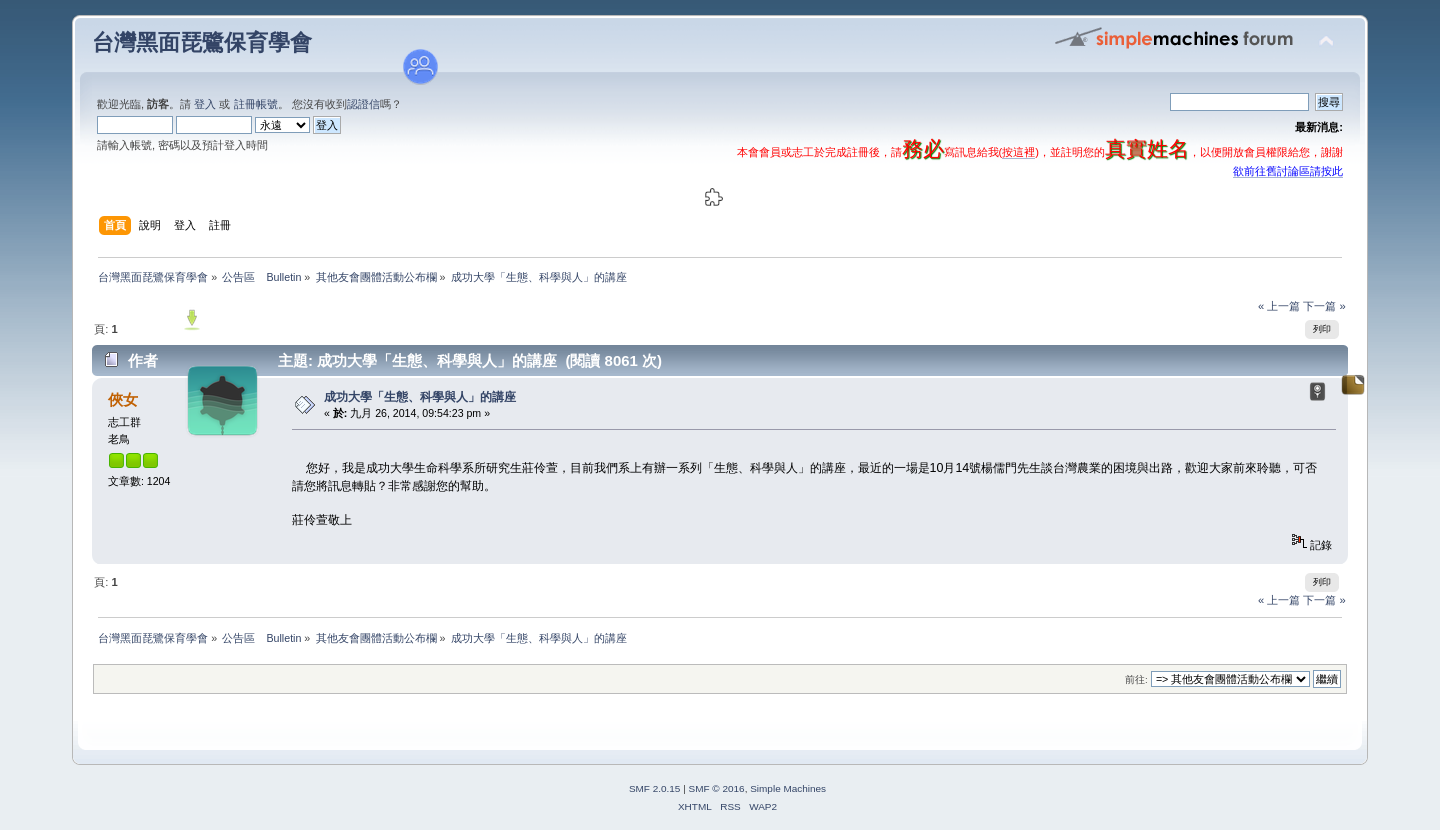 Image resolution: width=1440 pixels, height=830 pixels. I want to click on archive selected email messages, so click(1317, 391).